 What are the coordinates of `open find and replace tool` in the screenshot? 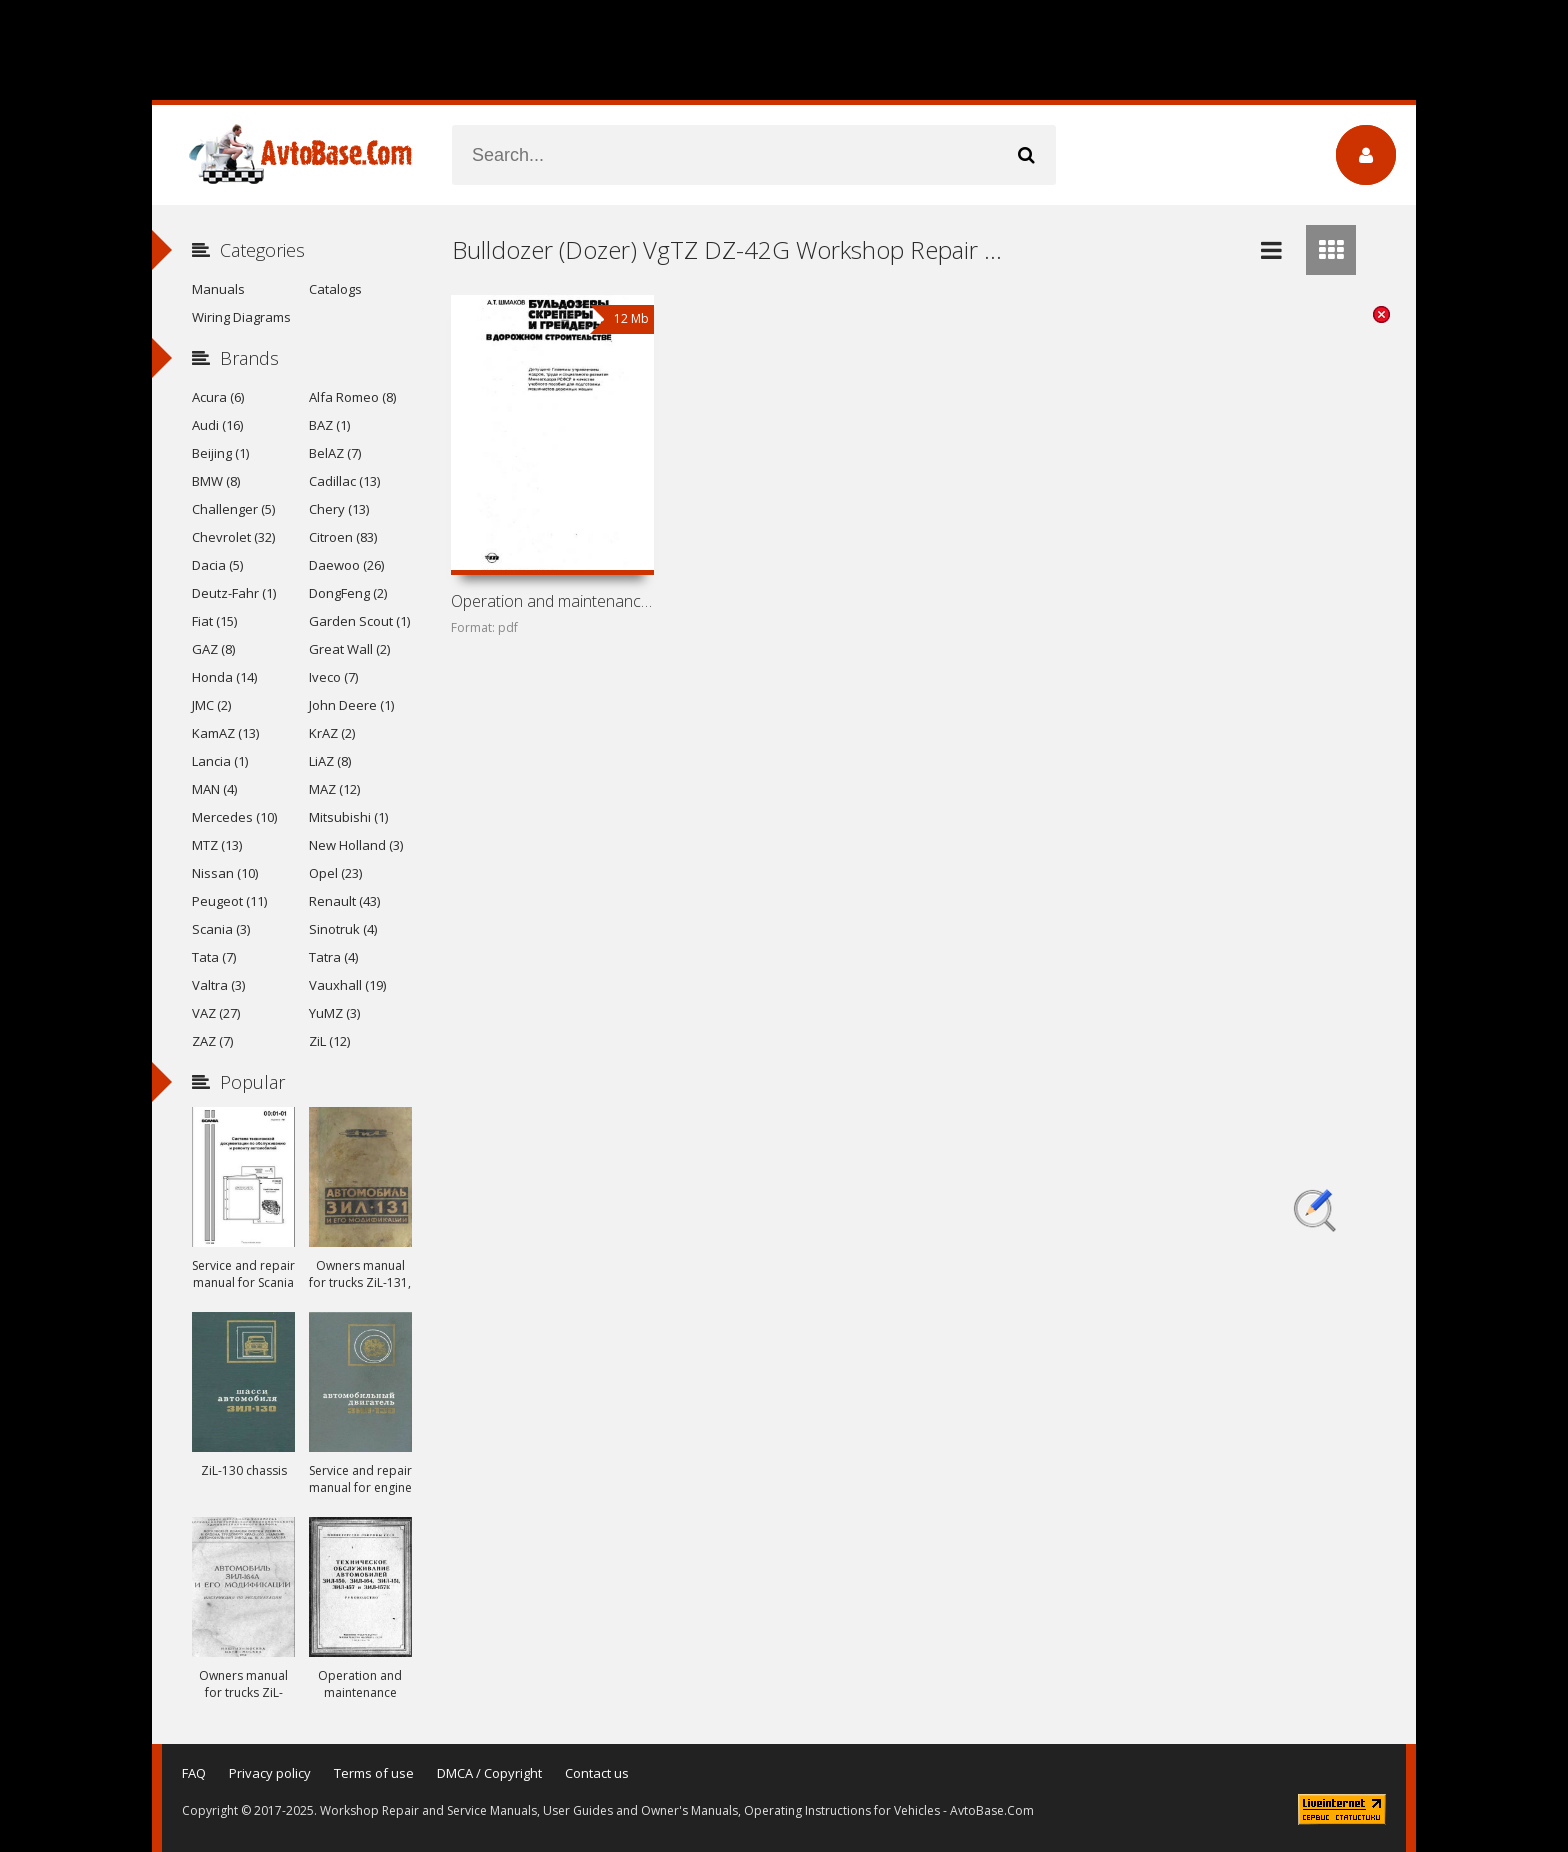 It's located at (1315, 1211).